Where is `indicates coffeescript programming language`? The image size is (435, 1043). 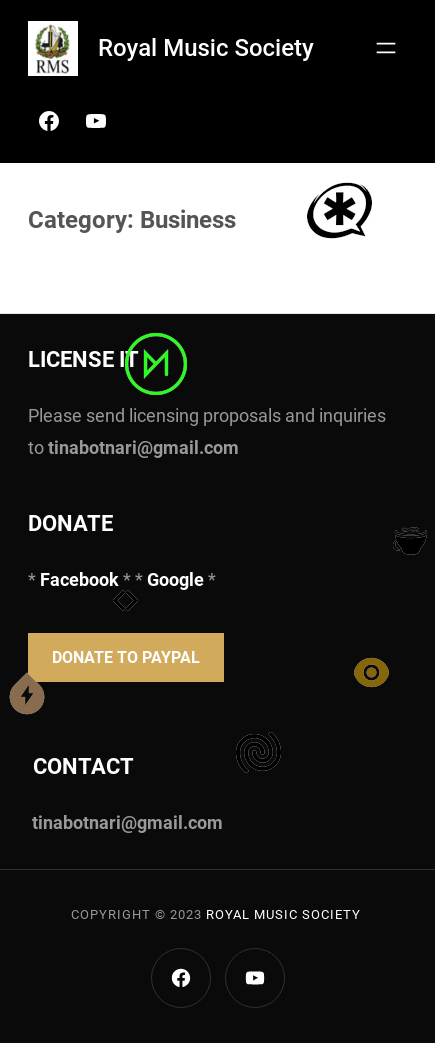 indicates coffeescript programming language is located at coordinates (410, 541).